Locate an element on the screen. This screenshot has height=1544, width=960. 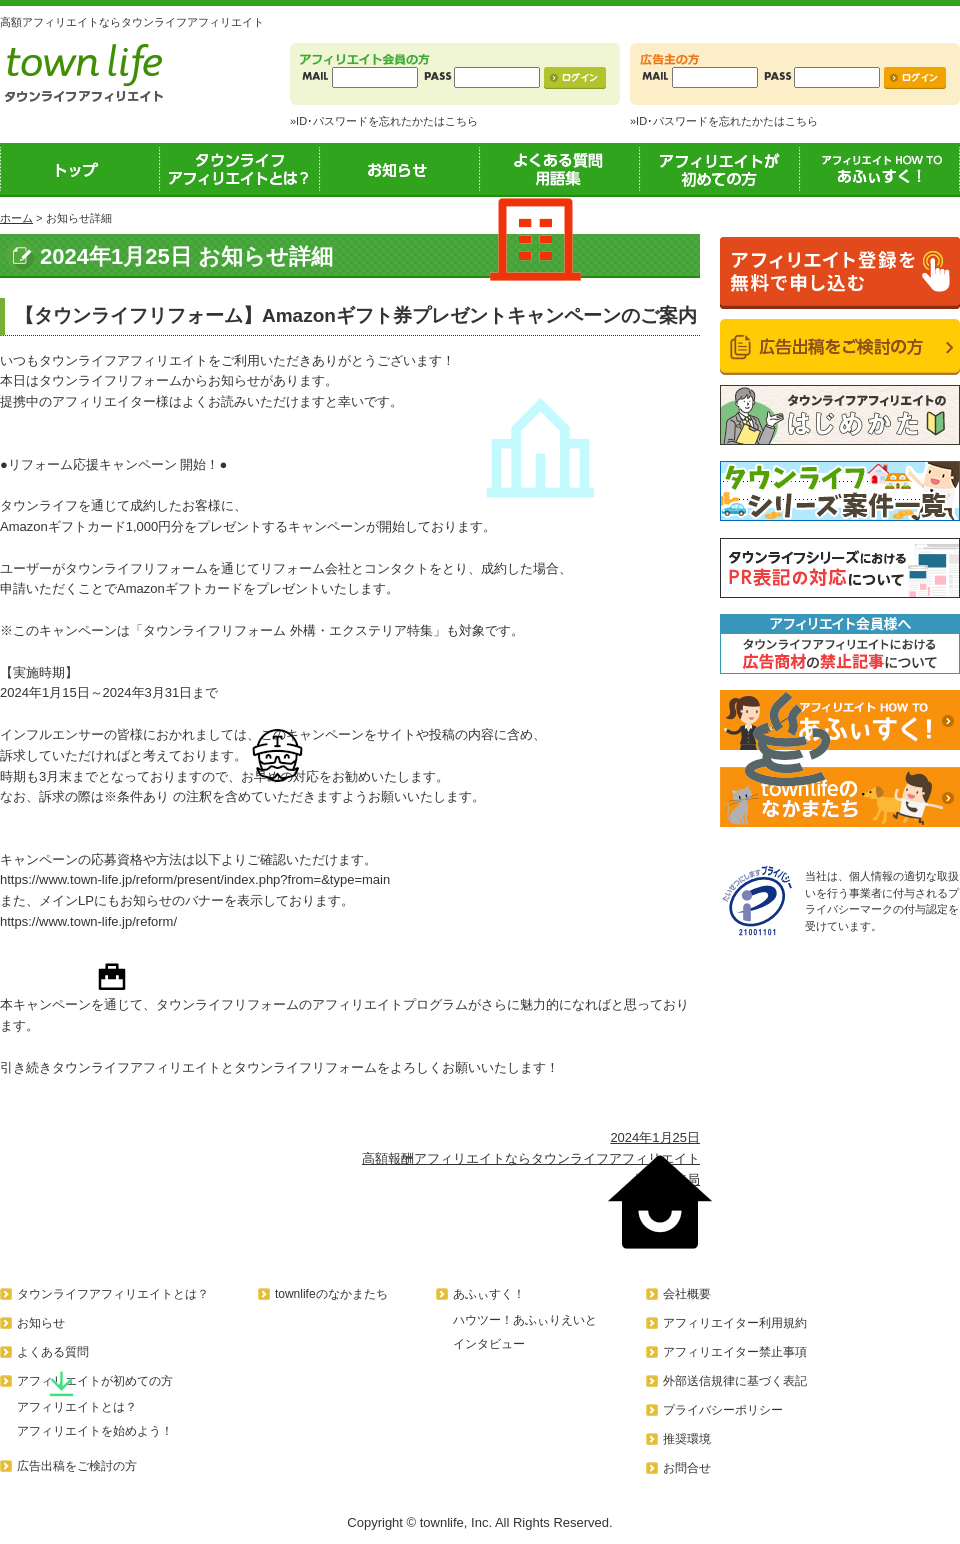
go to home screen is located at coordinates (660, 1206).